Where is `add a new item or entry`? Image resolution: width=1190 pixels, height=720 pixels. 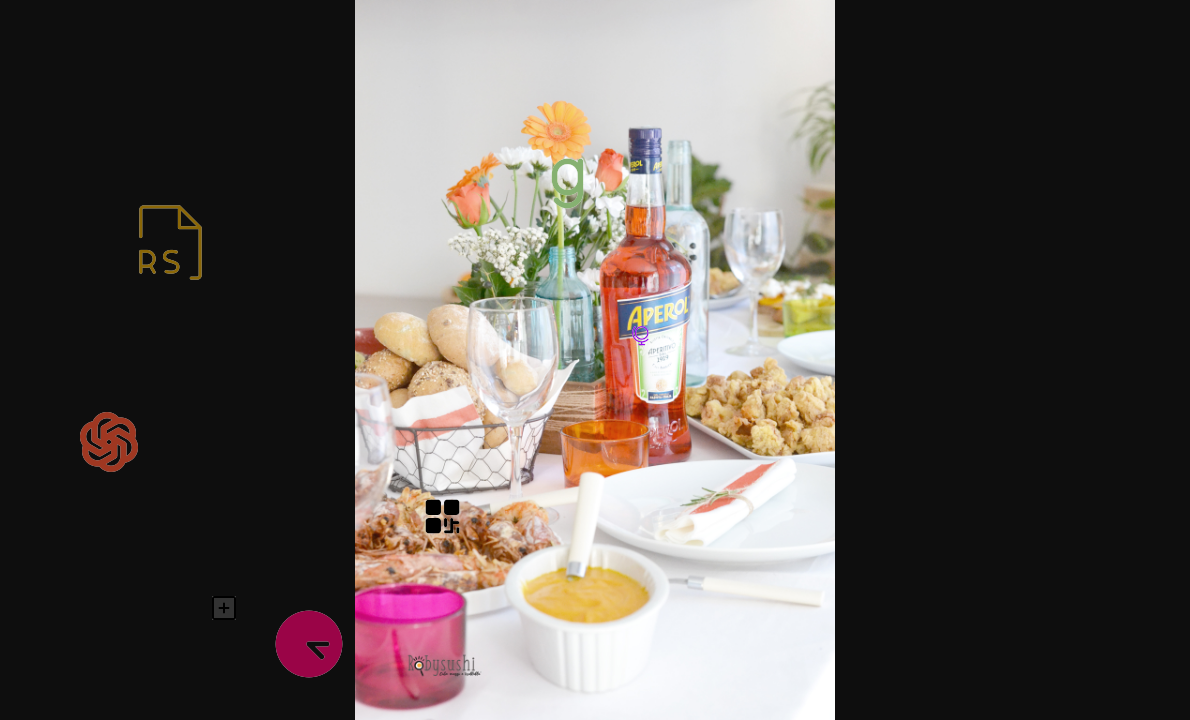
add a new item or entry is located at coordinates (224, 608).